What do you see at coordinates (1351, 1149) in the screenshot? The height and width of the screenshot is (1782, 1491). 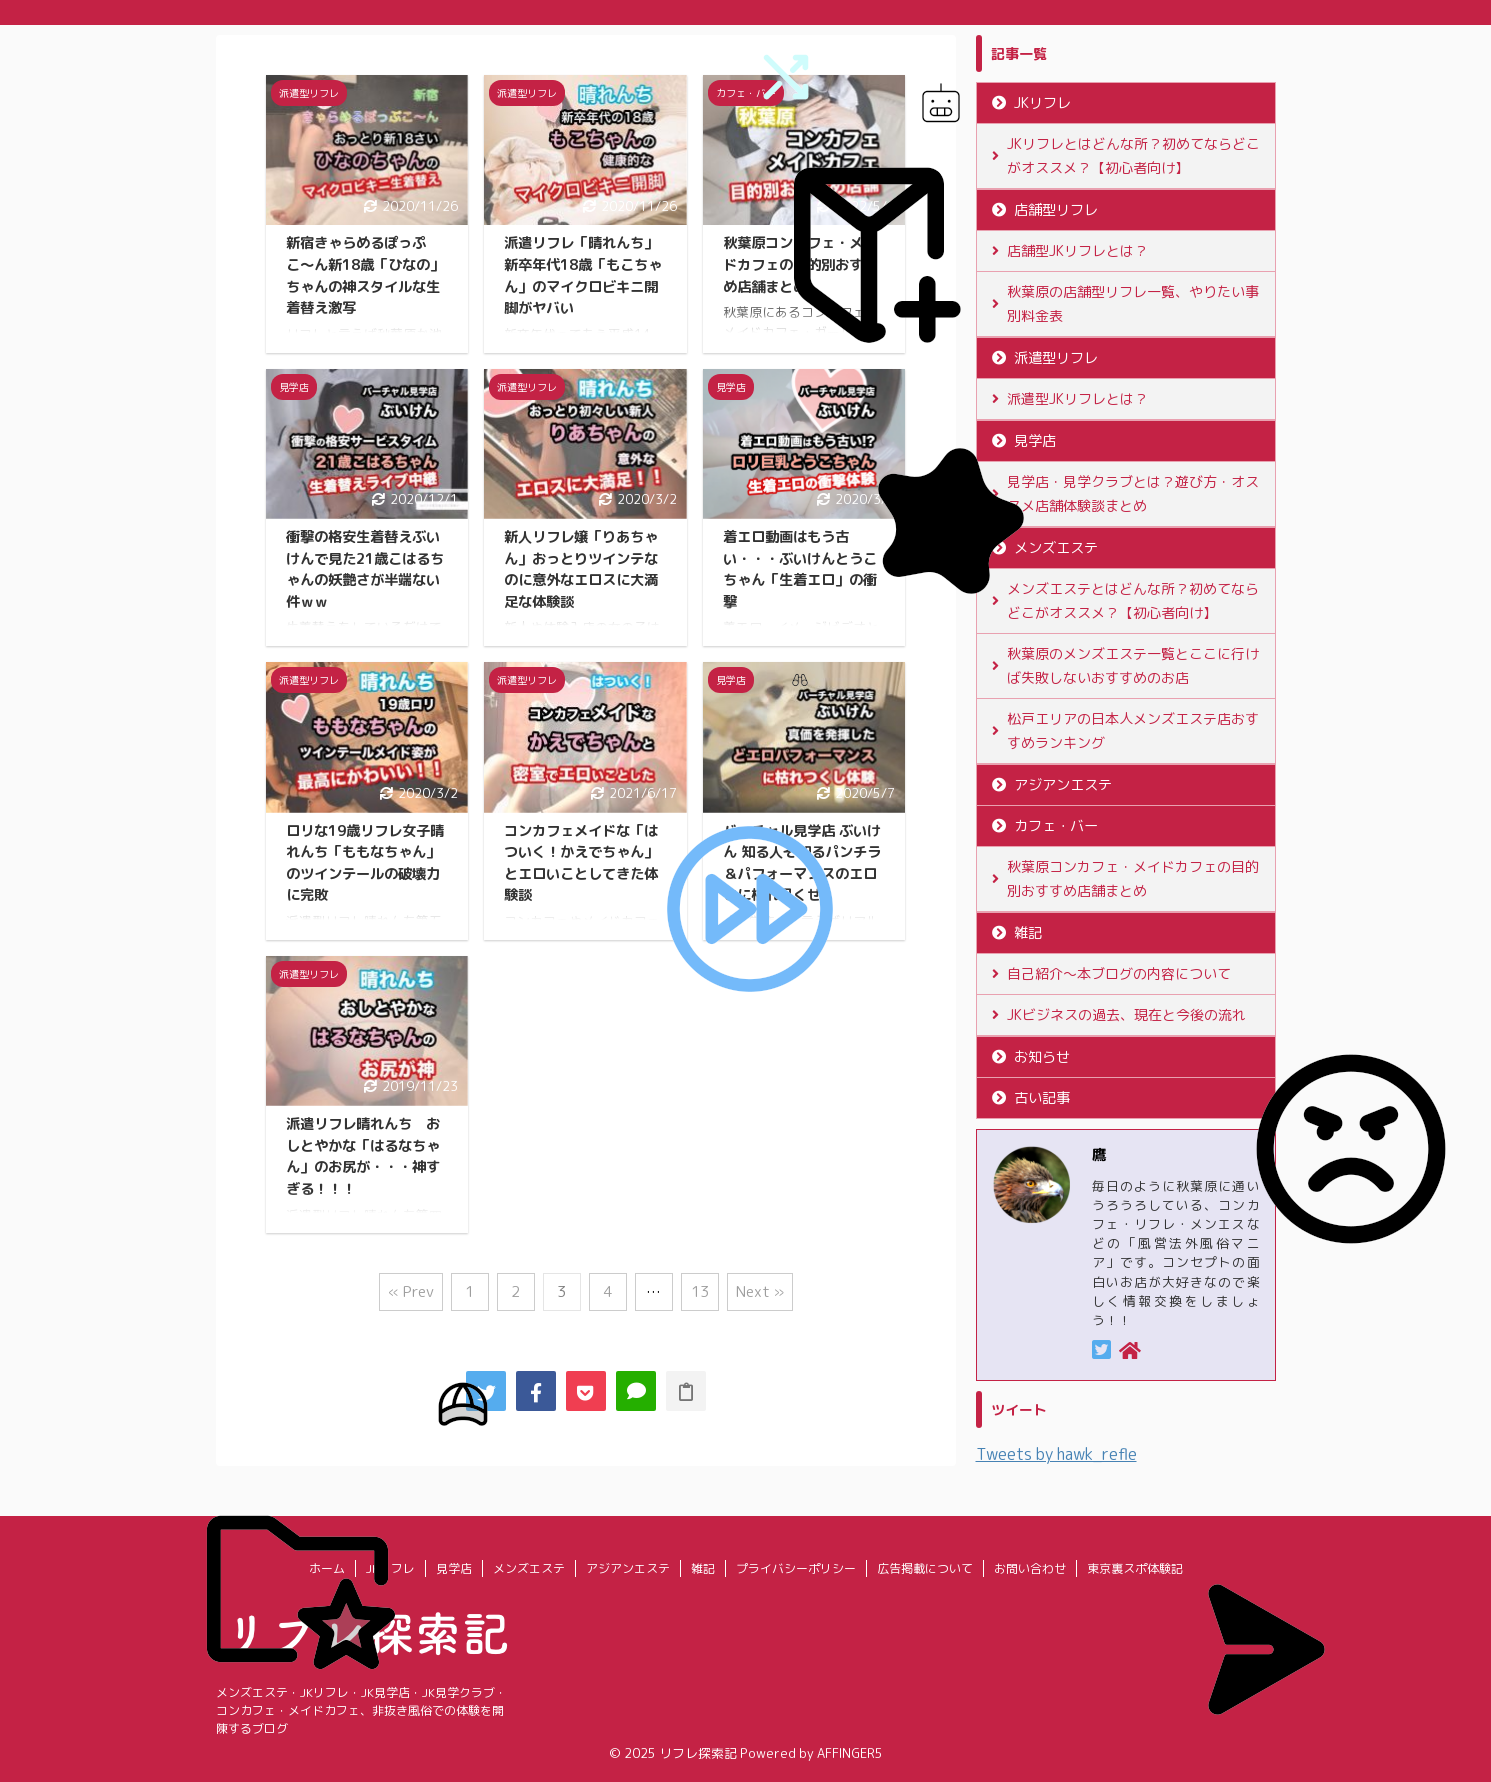 I see `react with anger to a post or message` at bounding box center [1351, 1149].